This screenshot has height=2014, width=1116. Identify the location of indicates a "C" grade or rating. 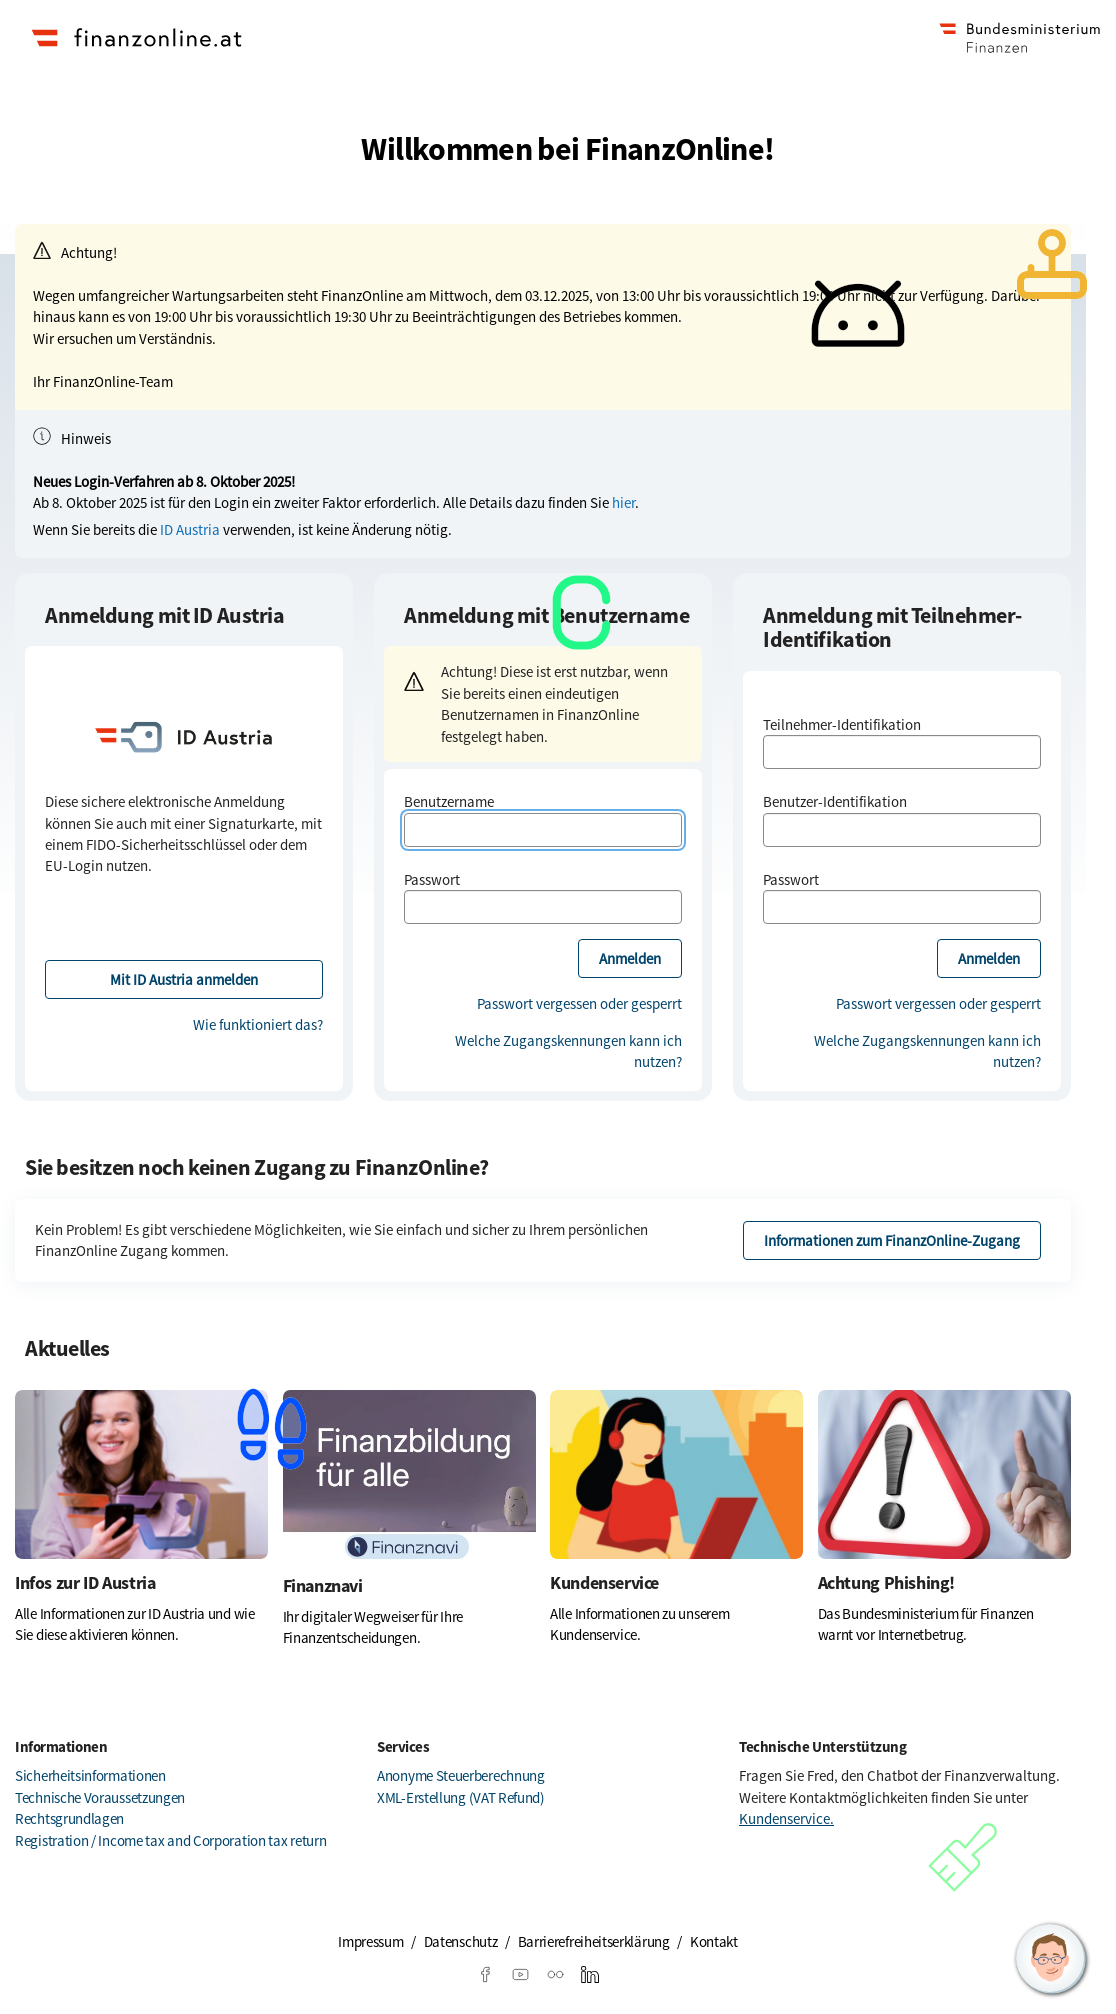
(581, 612).